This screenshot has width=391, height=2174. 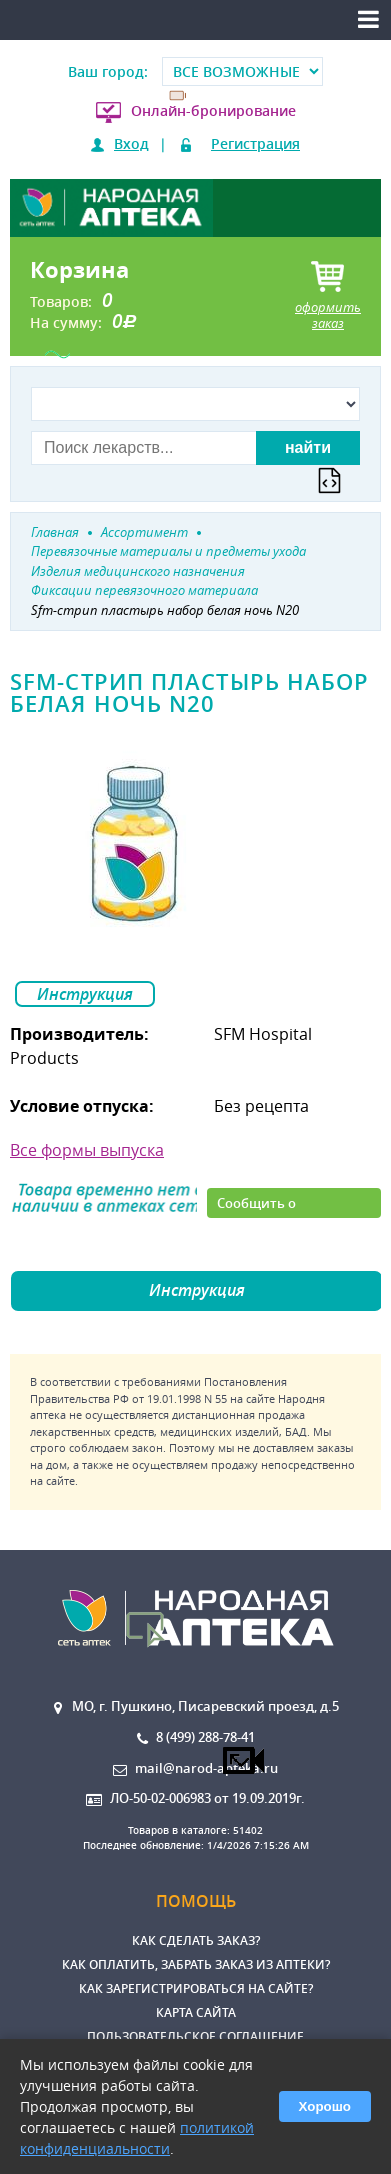 What do you see at coordinates (329, 480) in the screenshot?
I see `open a code or source file` at bounding box center [329, 480].